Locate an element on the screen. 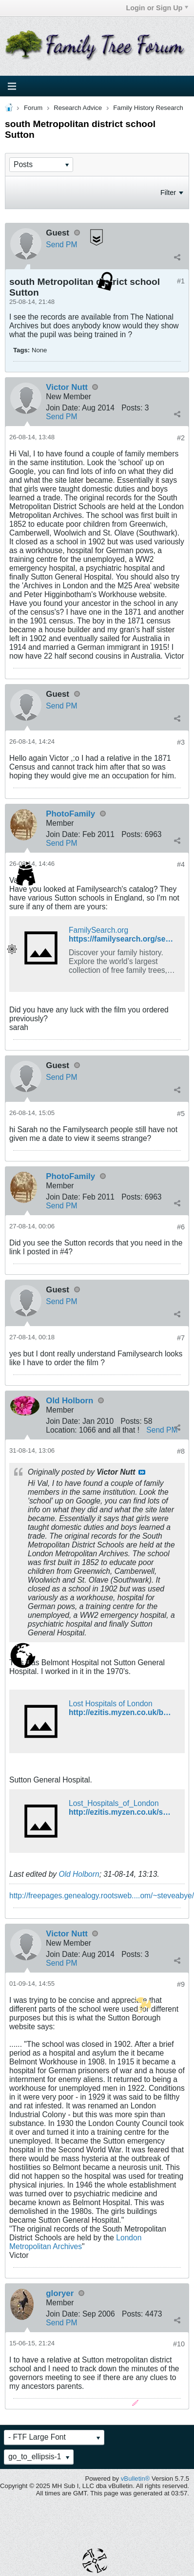  bread or bakery item in a game inventory is located at coordinates (135, 2403).